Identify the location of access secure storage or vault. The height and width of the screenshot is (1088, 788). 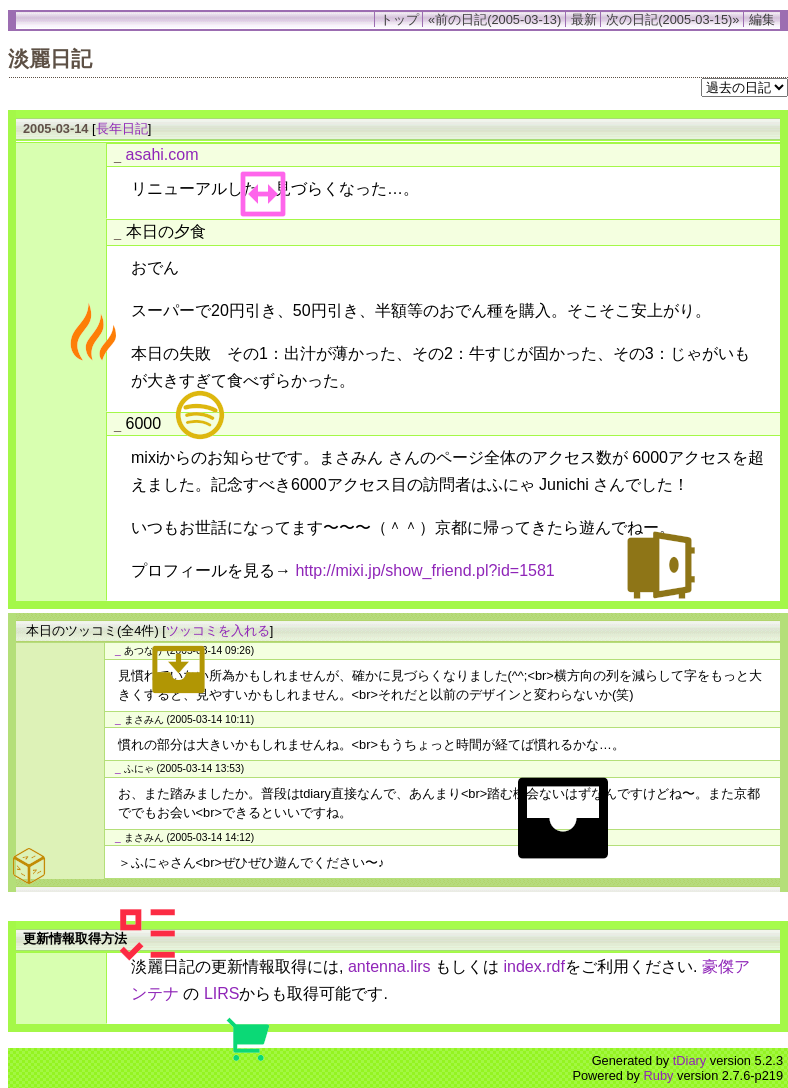
(659, 566).